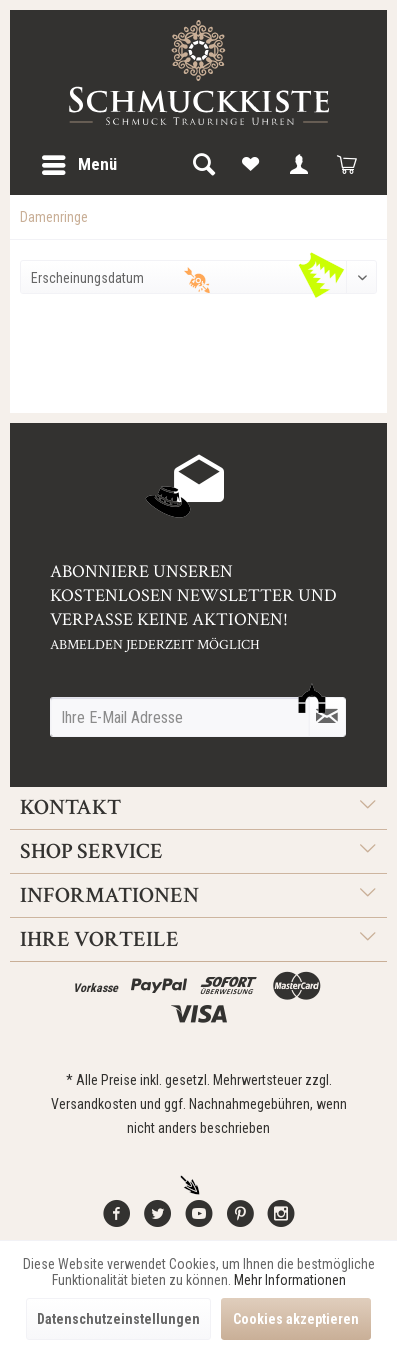 The height and width of the screenshot is (1355, 397). I want to click on attach or clip items together, so click(321, 275).